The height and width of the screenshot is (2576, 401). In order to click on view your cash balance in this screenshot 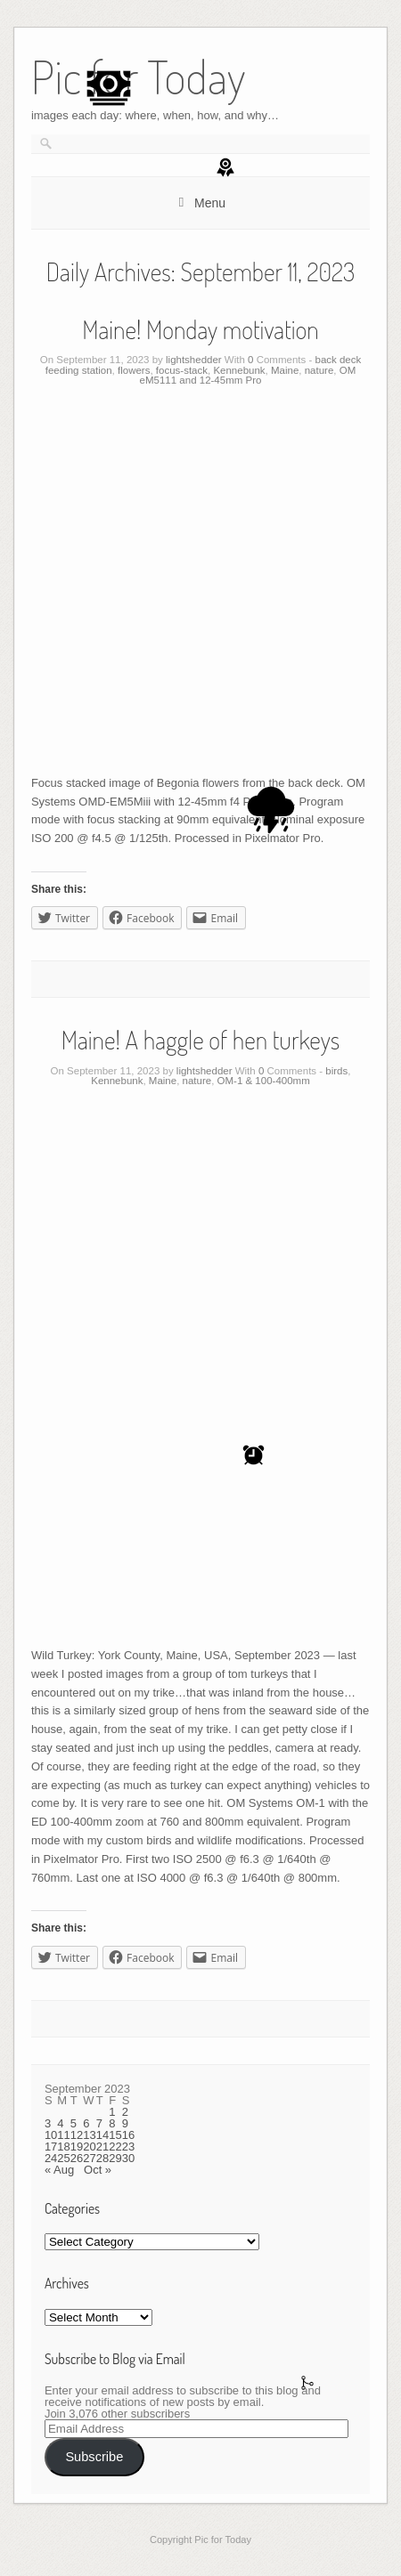, I will do `click(109, 88)`.